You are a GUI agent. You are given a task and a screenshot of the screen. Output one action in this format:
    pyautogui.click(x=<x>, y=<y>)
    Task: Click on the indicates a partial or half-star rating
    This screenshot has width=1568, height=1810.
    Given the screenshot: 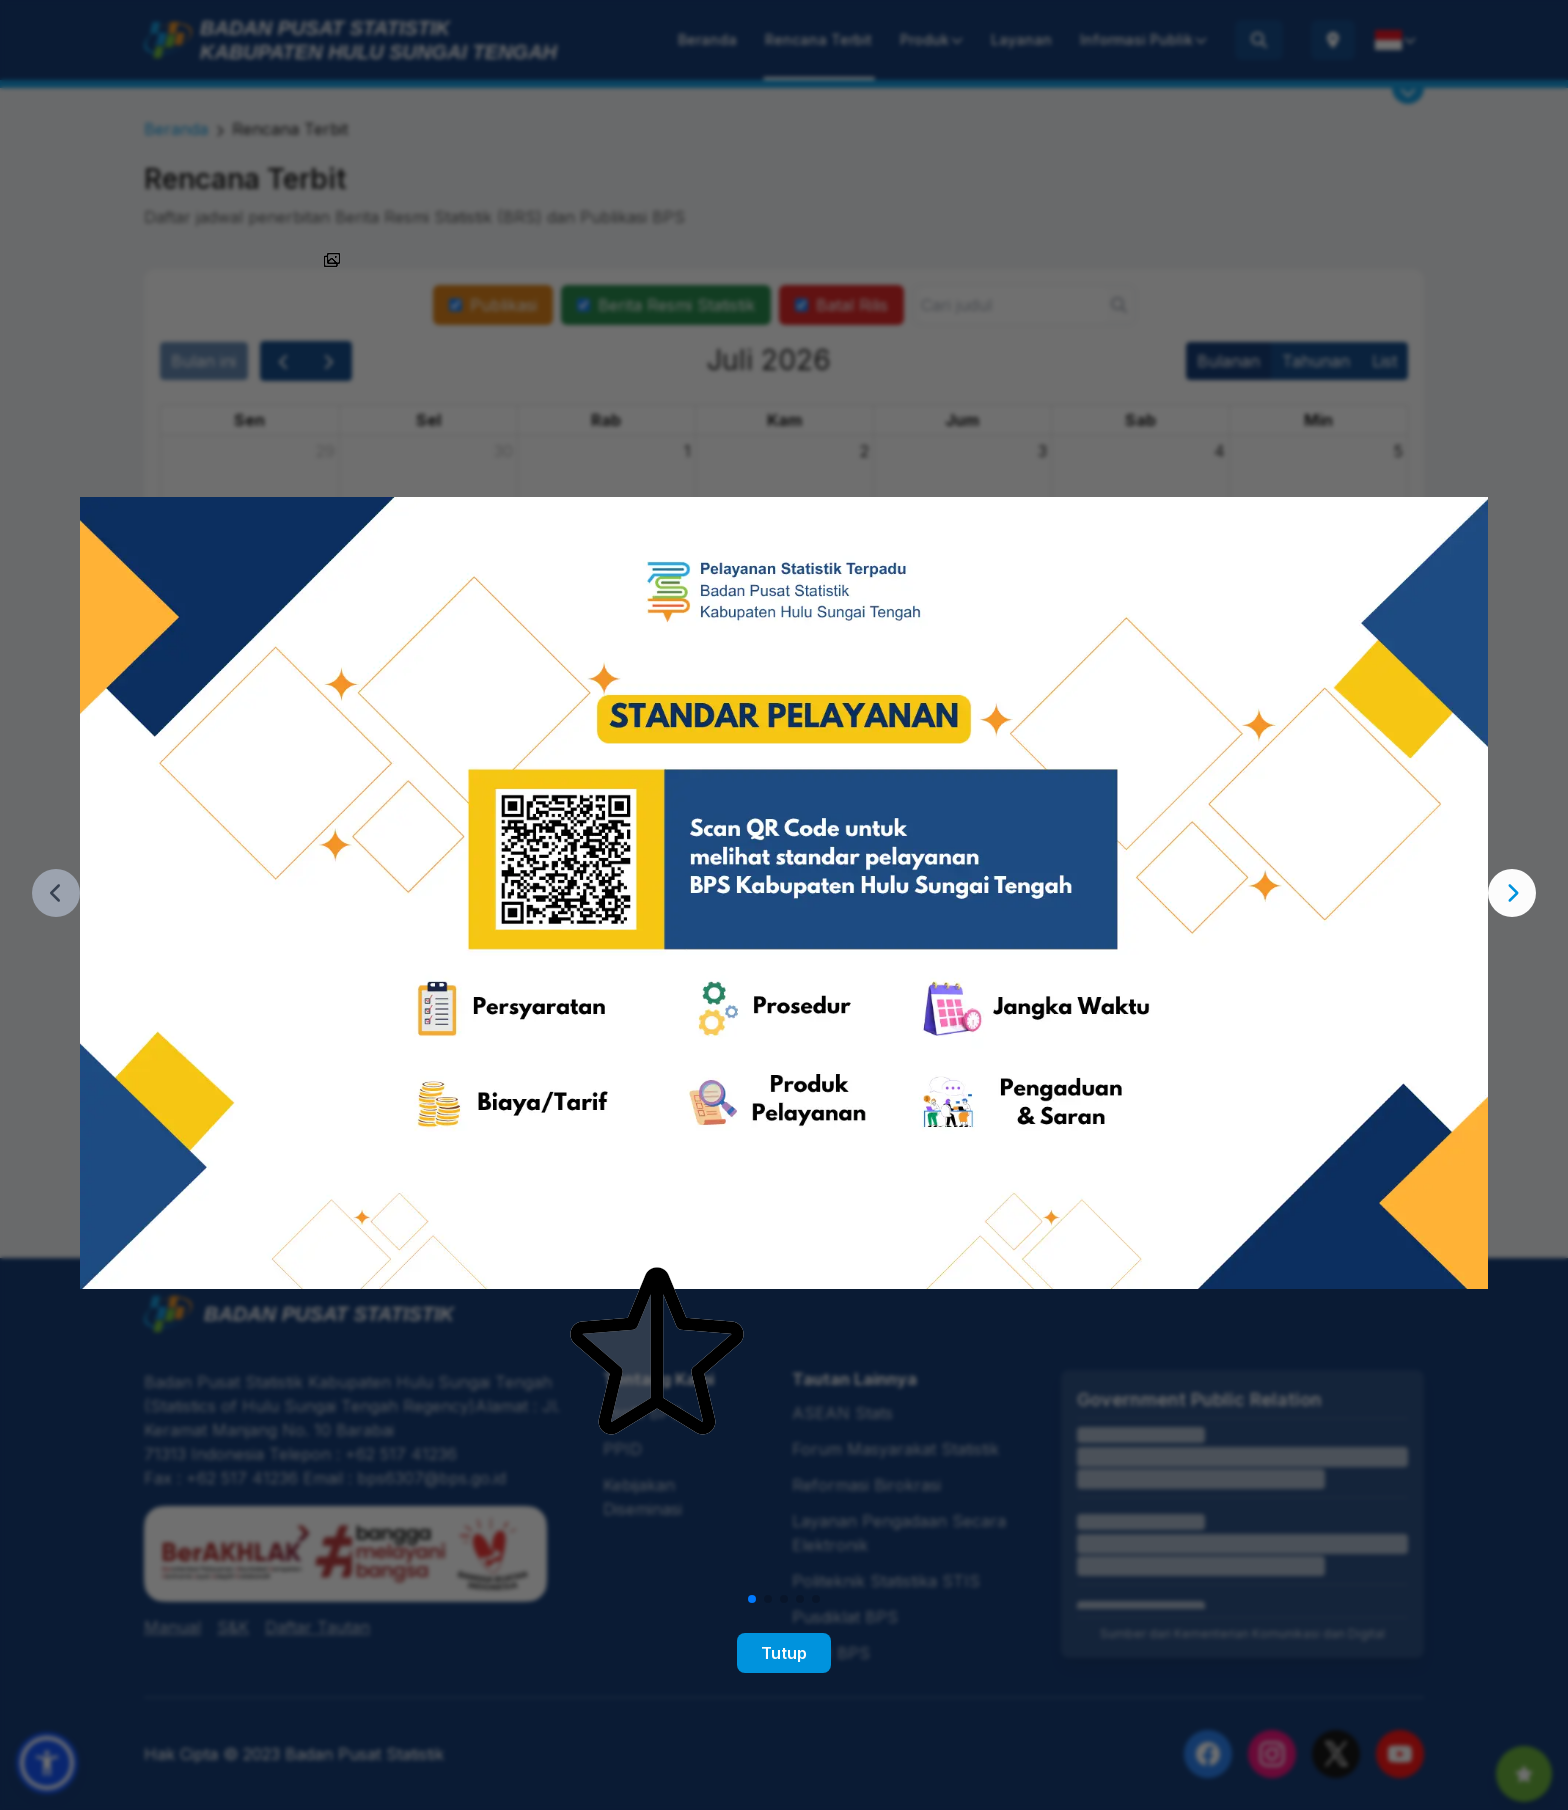 What is the action you would take?
    pyautogui.click(x=657, y=1354)
    